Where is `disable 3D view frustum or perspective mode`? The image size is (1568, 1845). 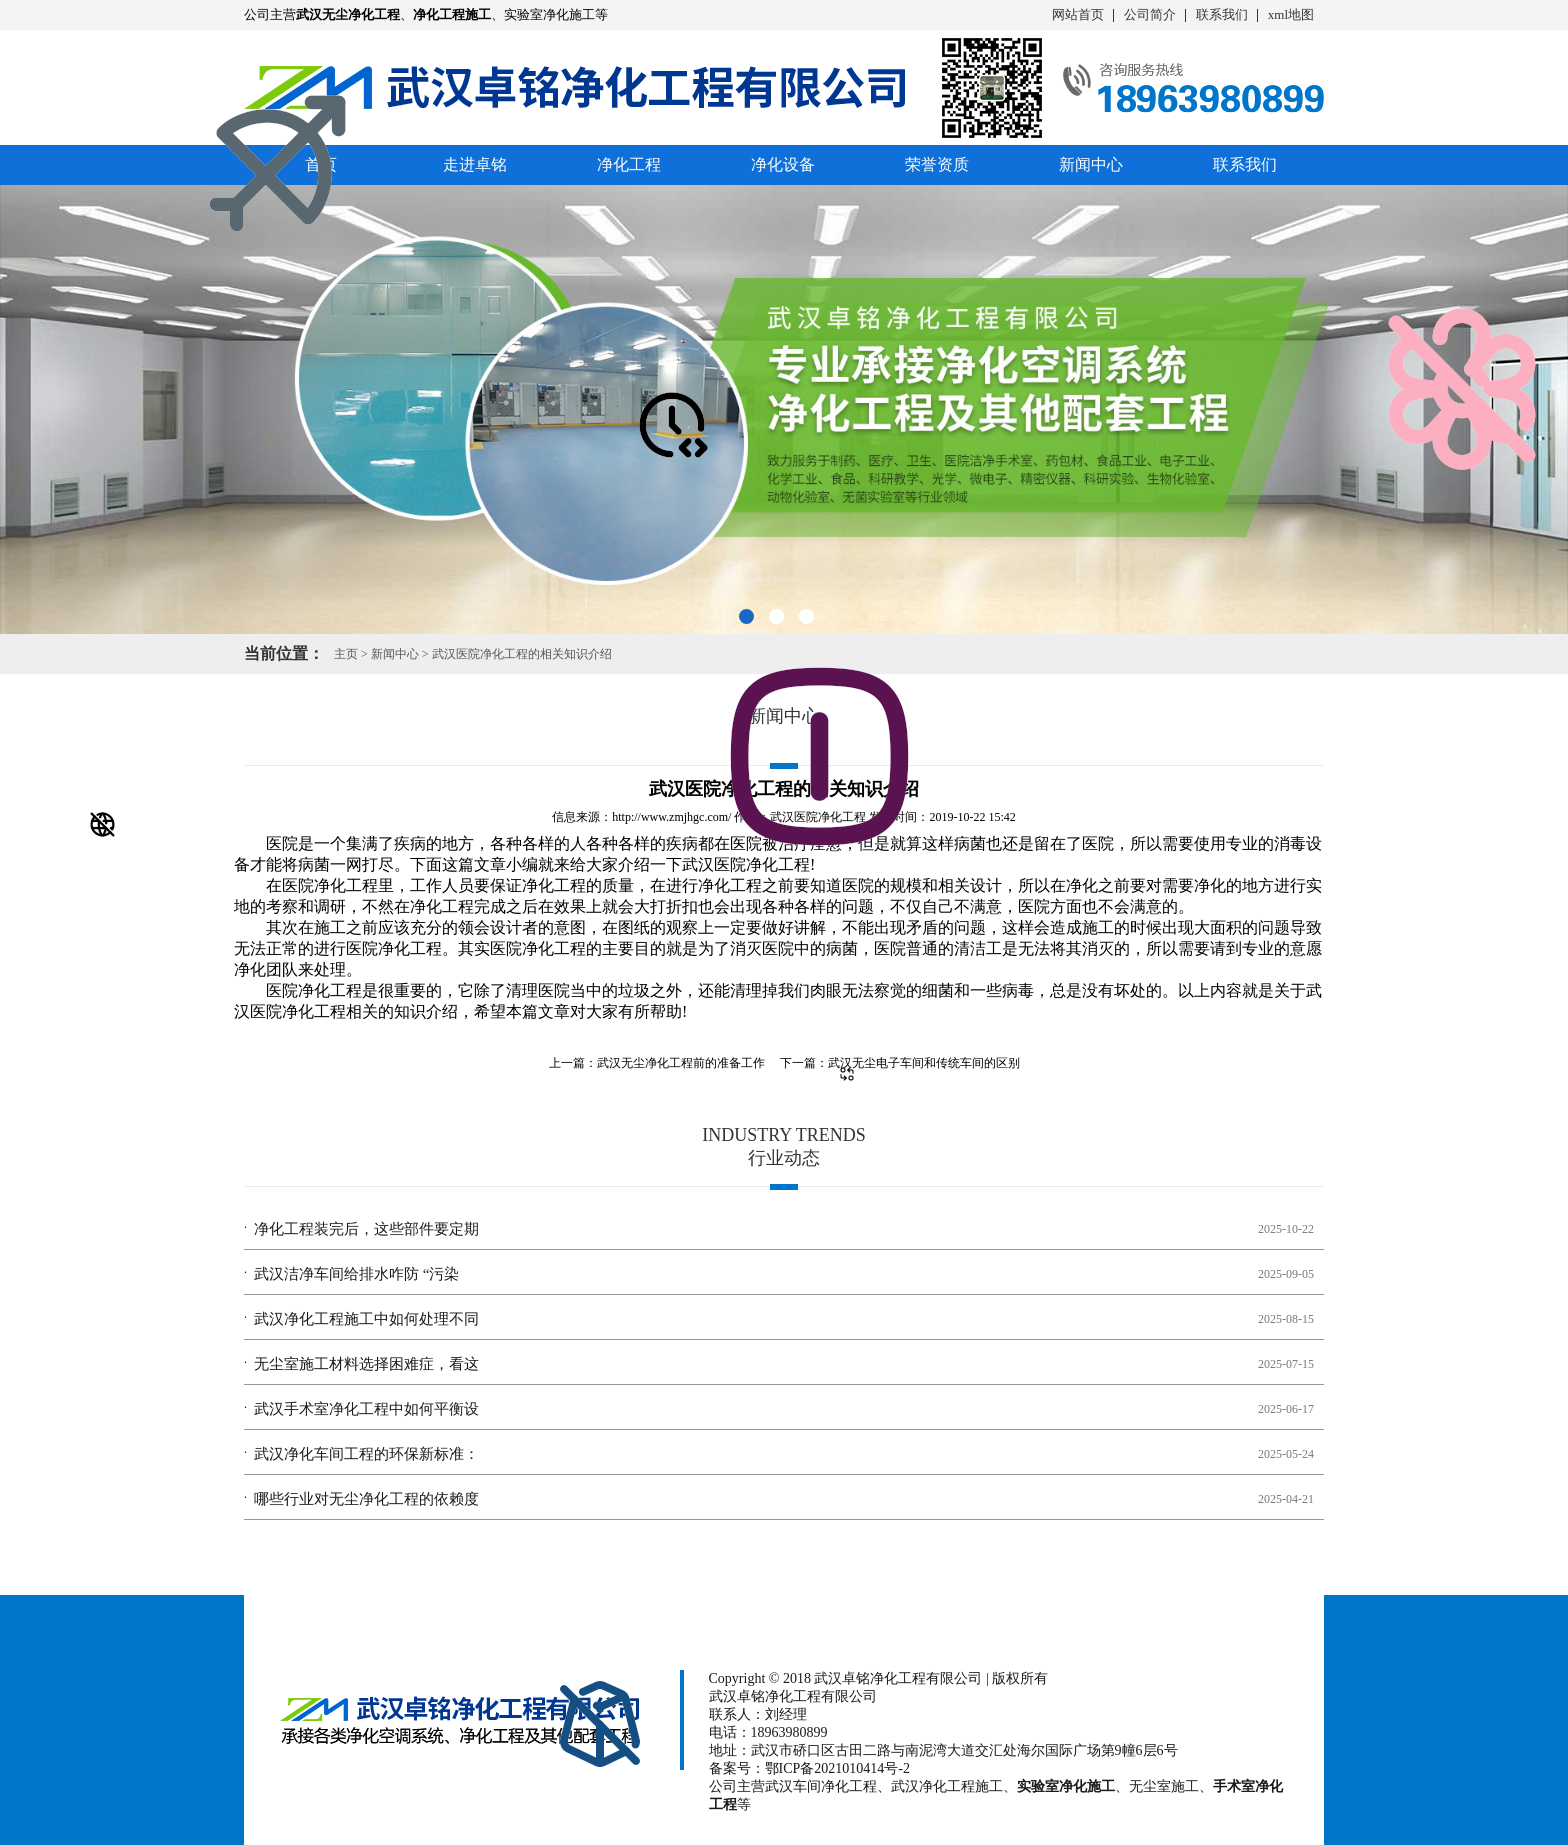 disable 3D view frustum or perspective mode is located at coordinates (600, 1725).